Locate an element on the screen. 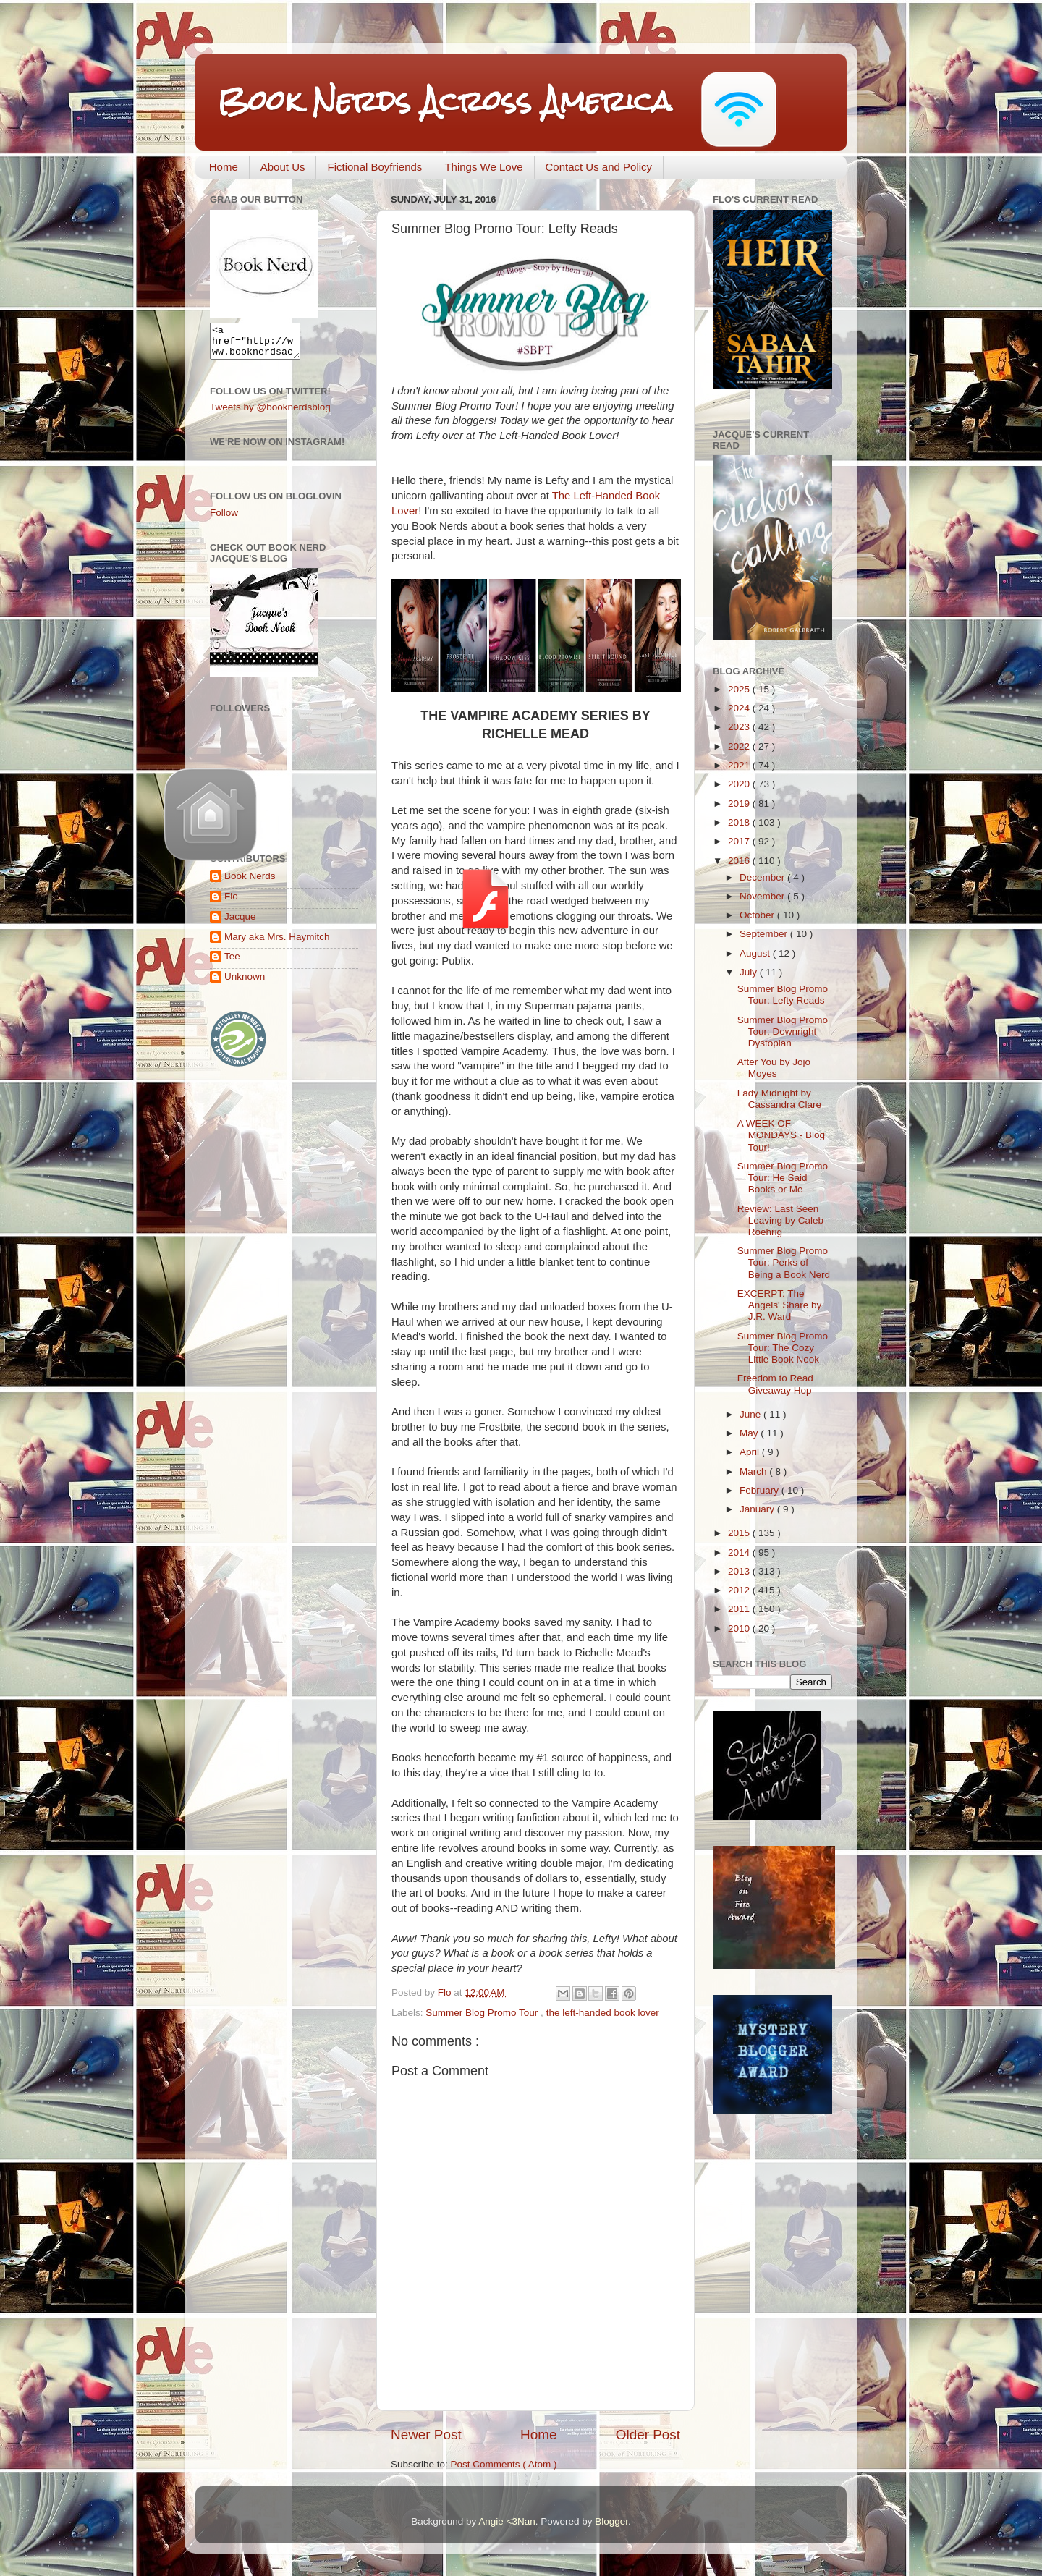 This screenshot has height=2576, width=1042. access wireless network settings is located at coordinates (739, 109).